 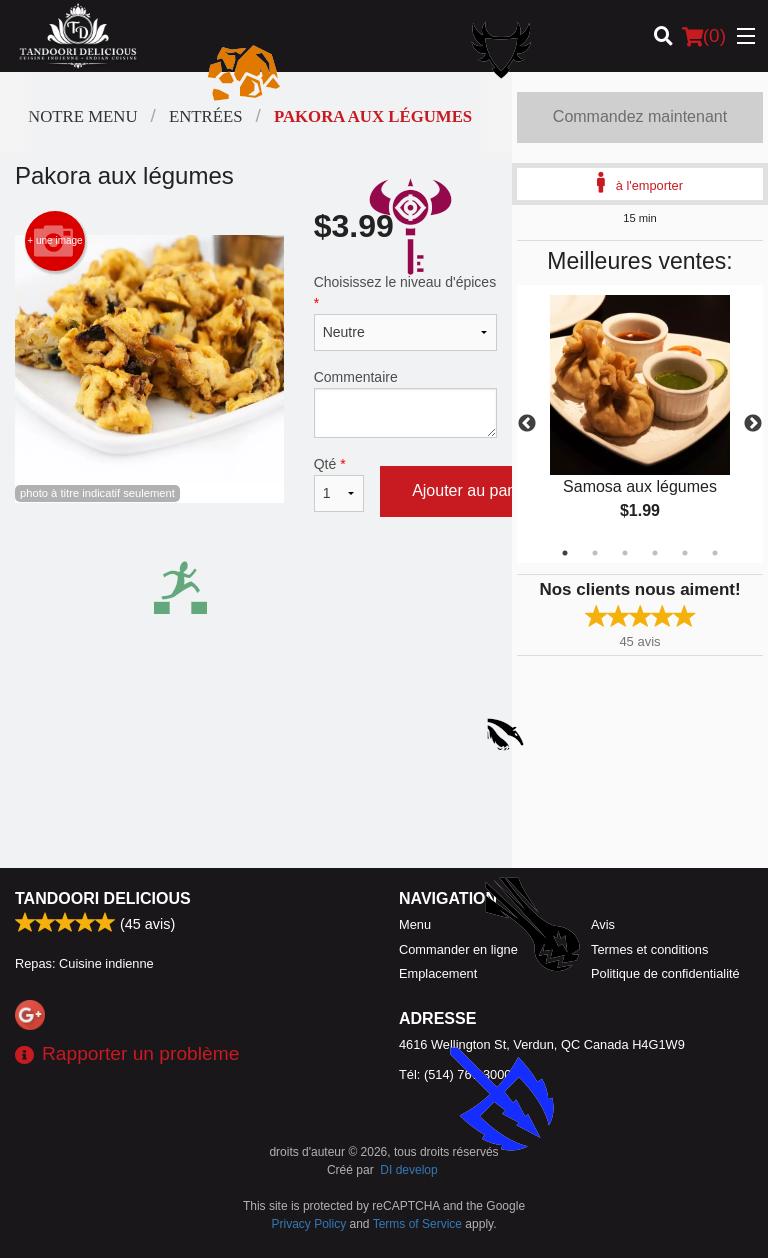 What do you see at coordinates (505, 734) in the screenshot?
I see `anteater character or avatar icon` at bounding box center [505, 734].